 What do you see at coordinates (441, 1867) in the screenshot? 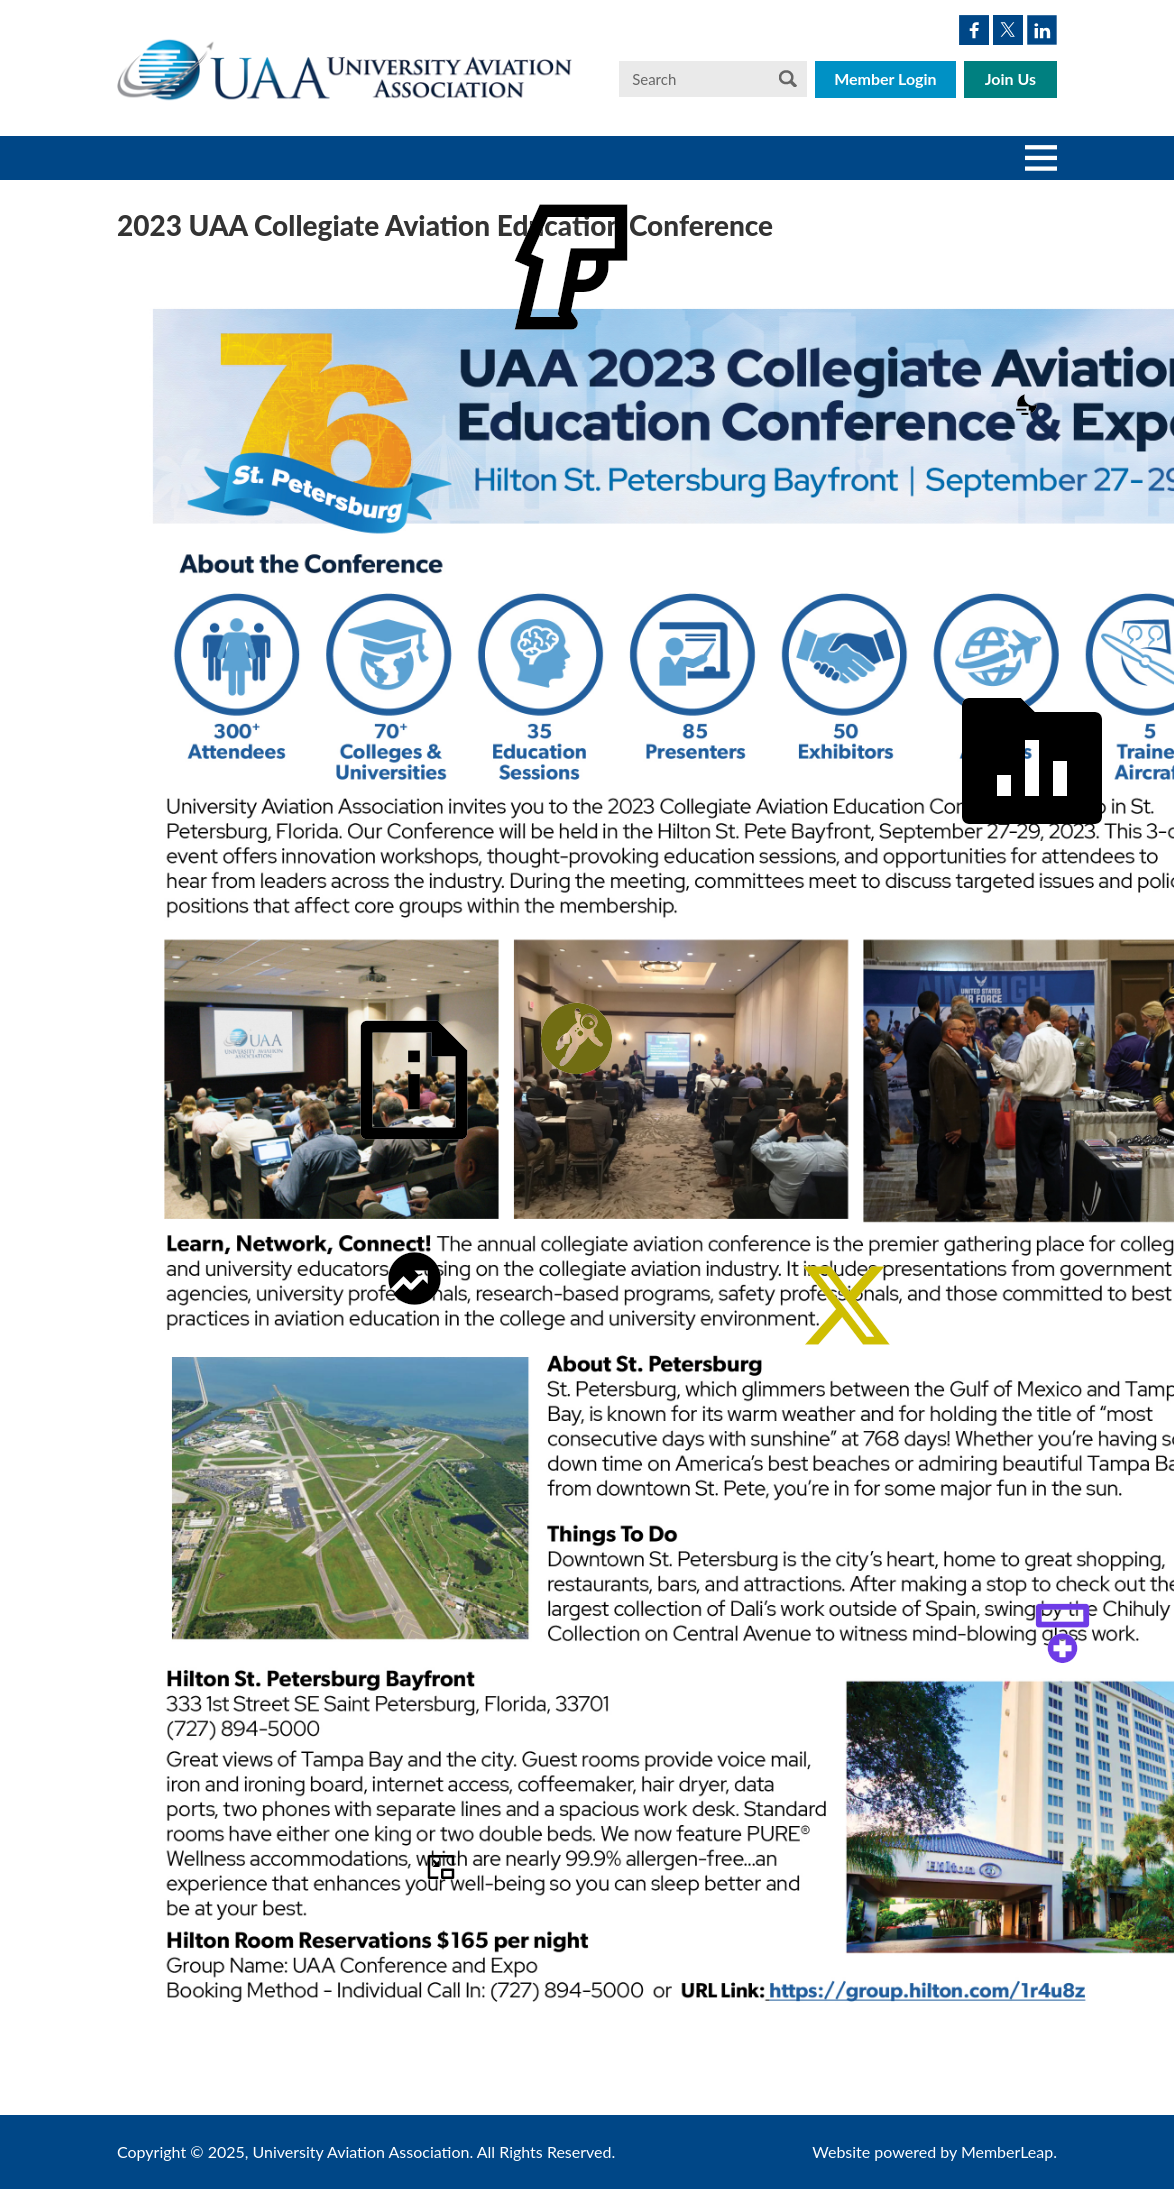
I see `enable picture-in-picture mode` at bounding box center [441, 1867].